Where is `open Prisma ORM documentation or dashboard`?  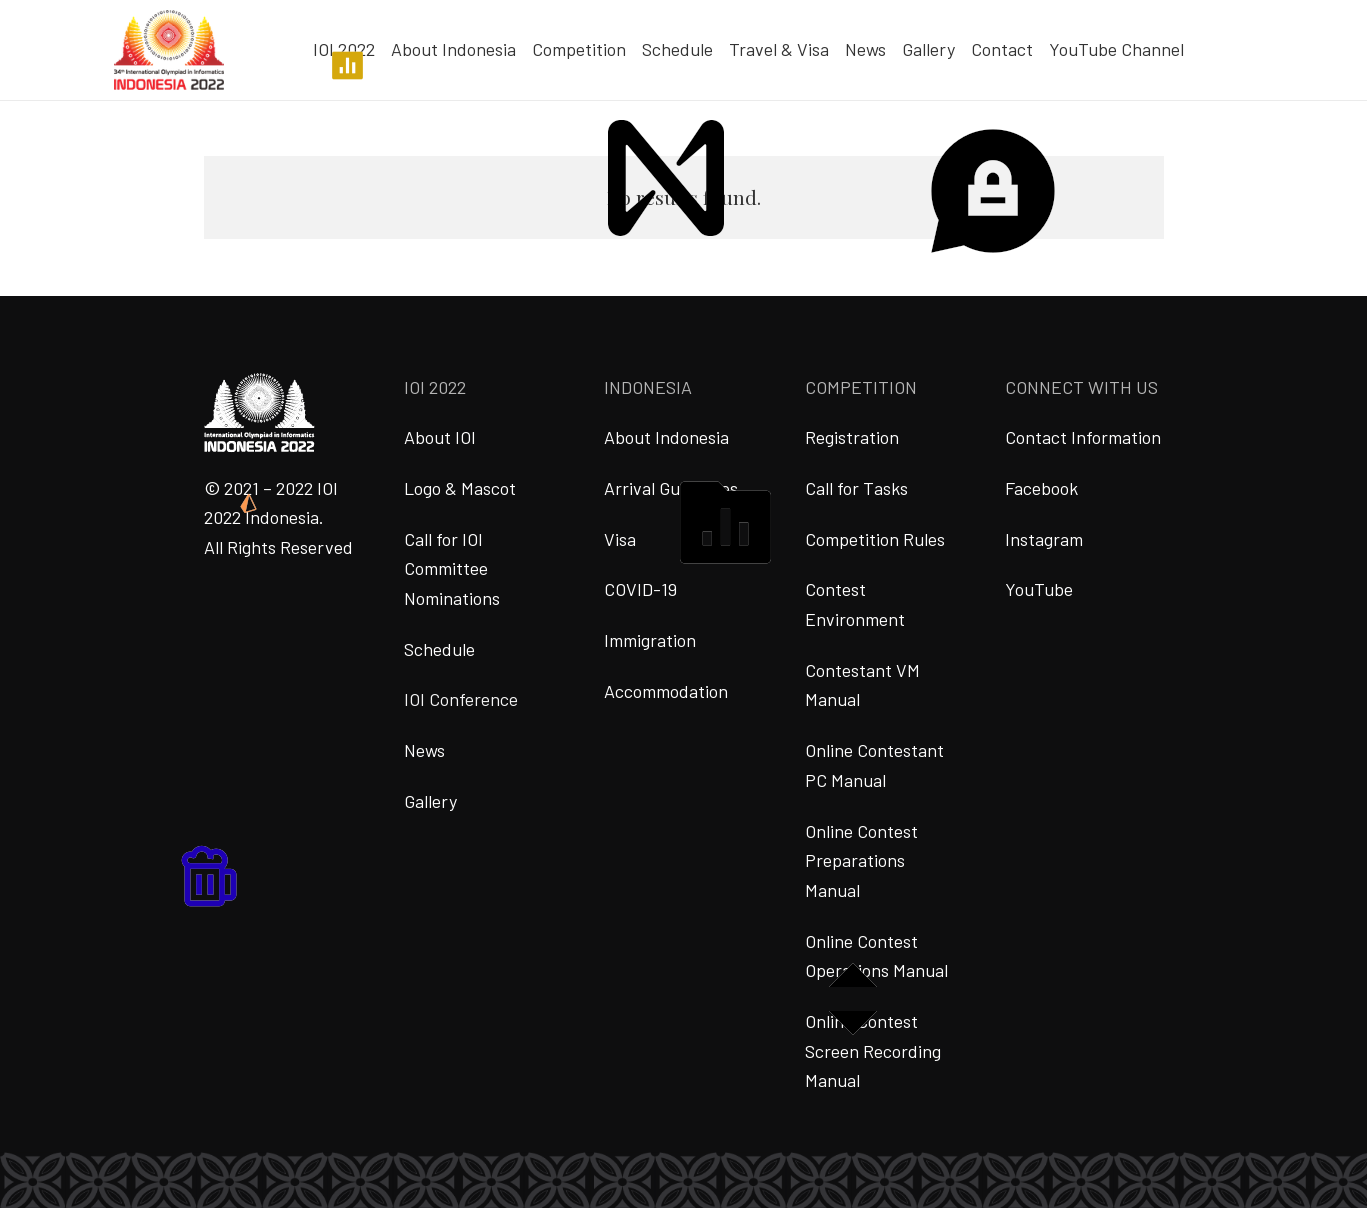 open Prisma ORM documentation or dashboard is located at coordinates (248, 503).